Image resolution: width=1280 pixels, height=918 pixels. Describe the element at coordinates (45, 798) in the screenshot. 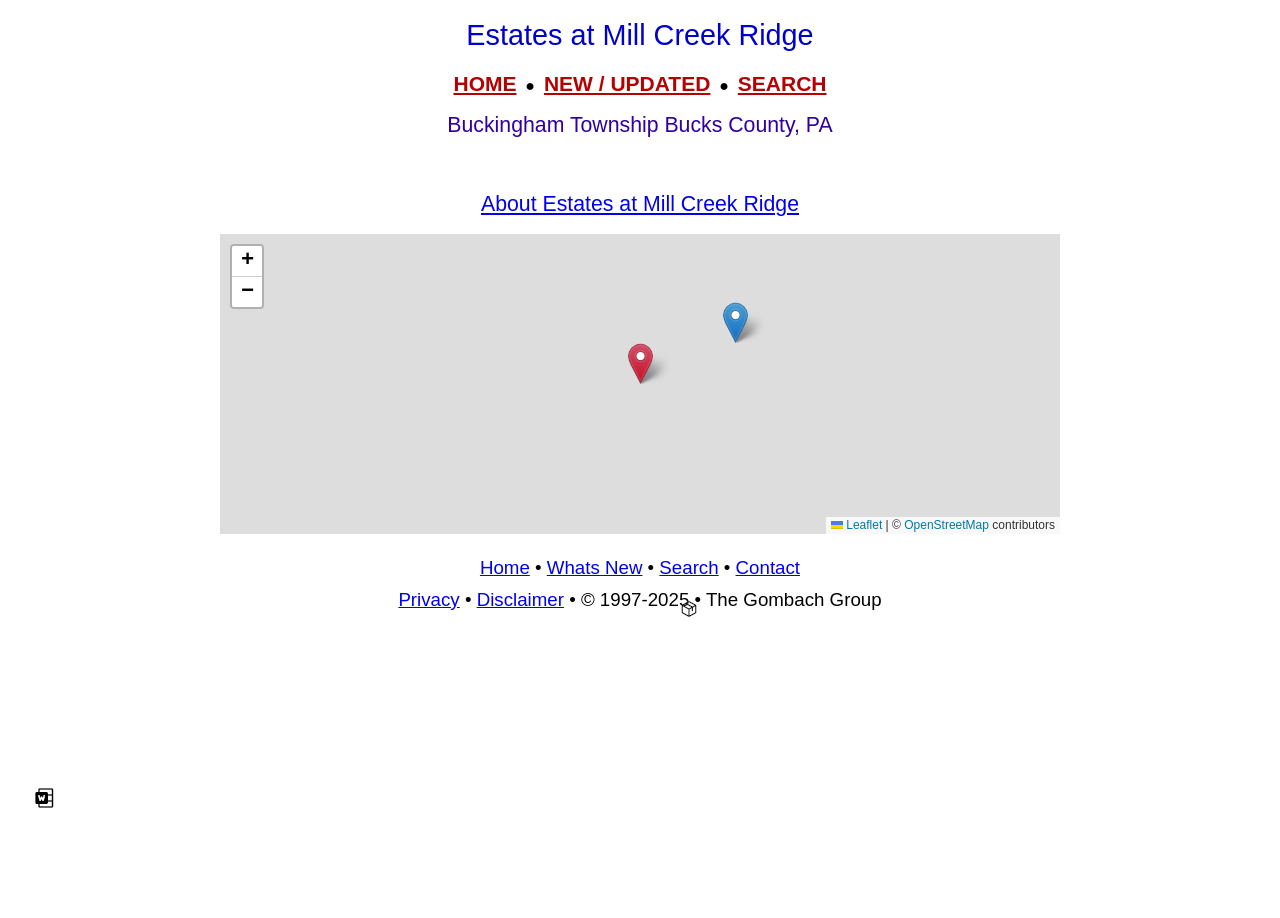

I see `open Microsoft Word` at that location.